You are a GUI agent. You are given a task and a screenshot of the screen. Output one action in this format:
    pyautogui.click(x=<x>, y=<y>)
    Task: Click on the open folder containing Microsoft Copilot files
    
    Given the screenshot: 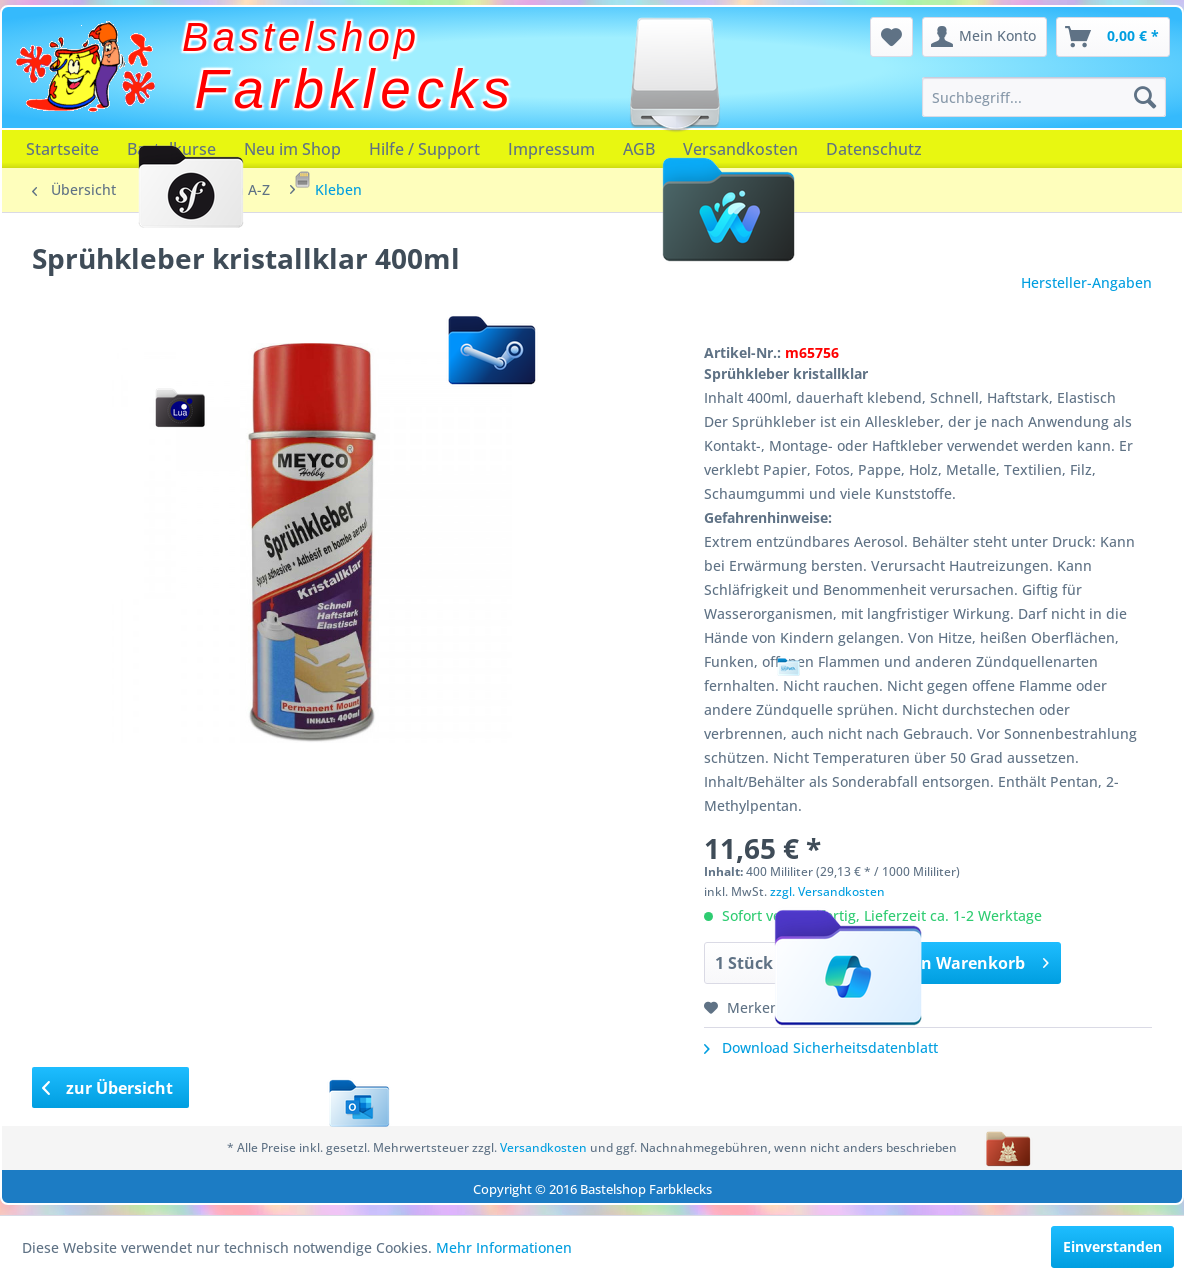 What is the action you would take?
    pyautogui.click(x=847, y=971)
    